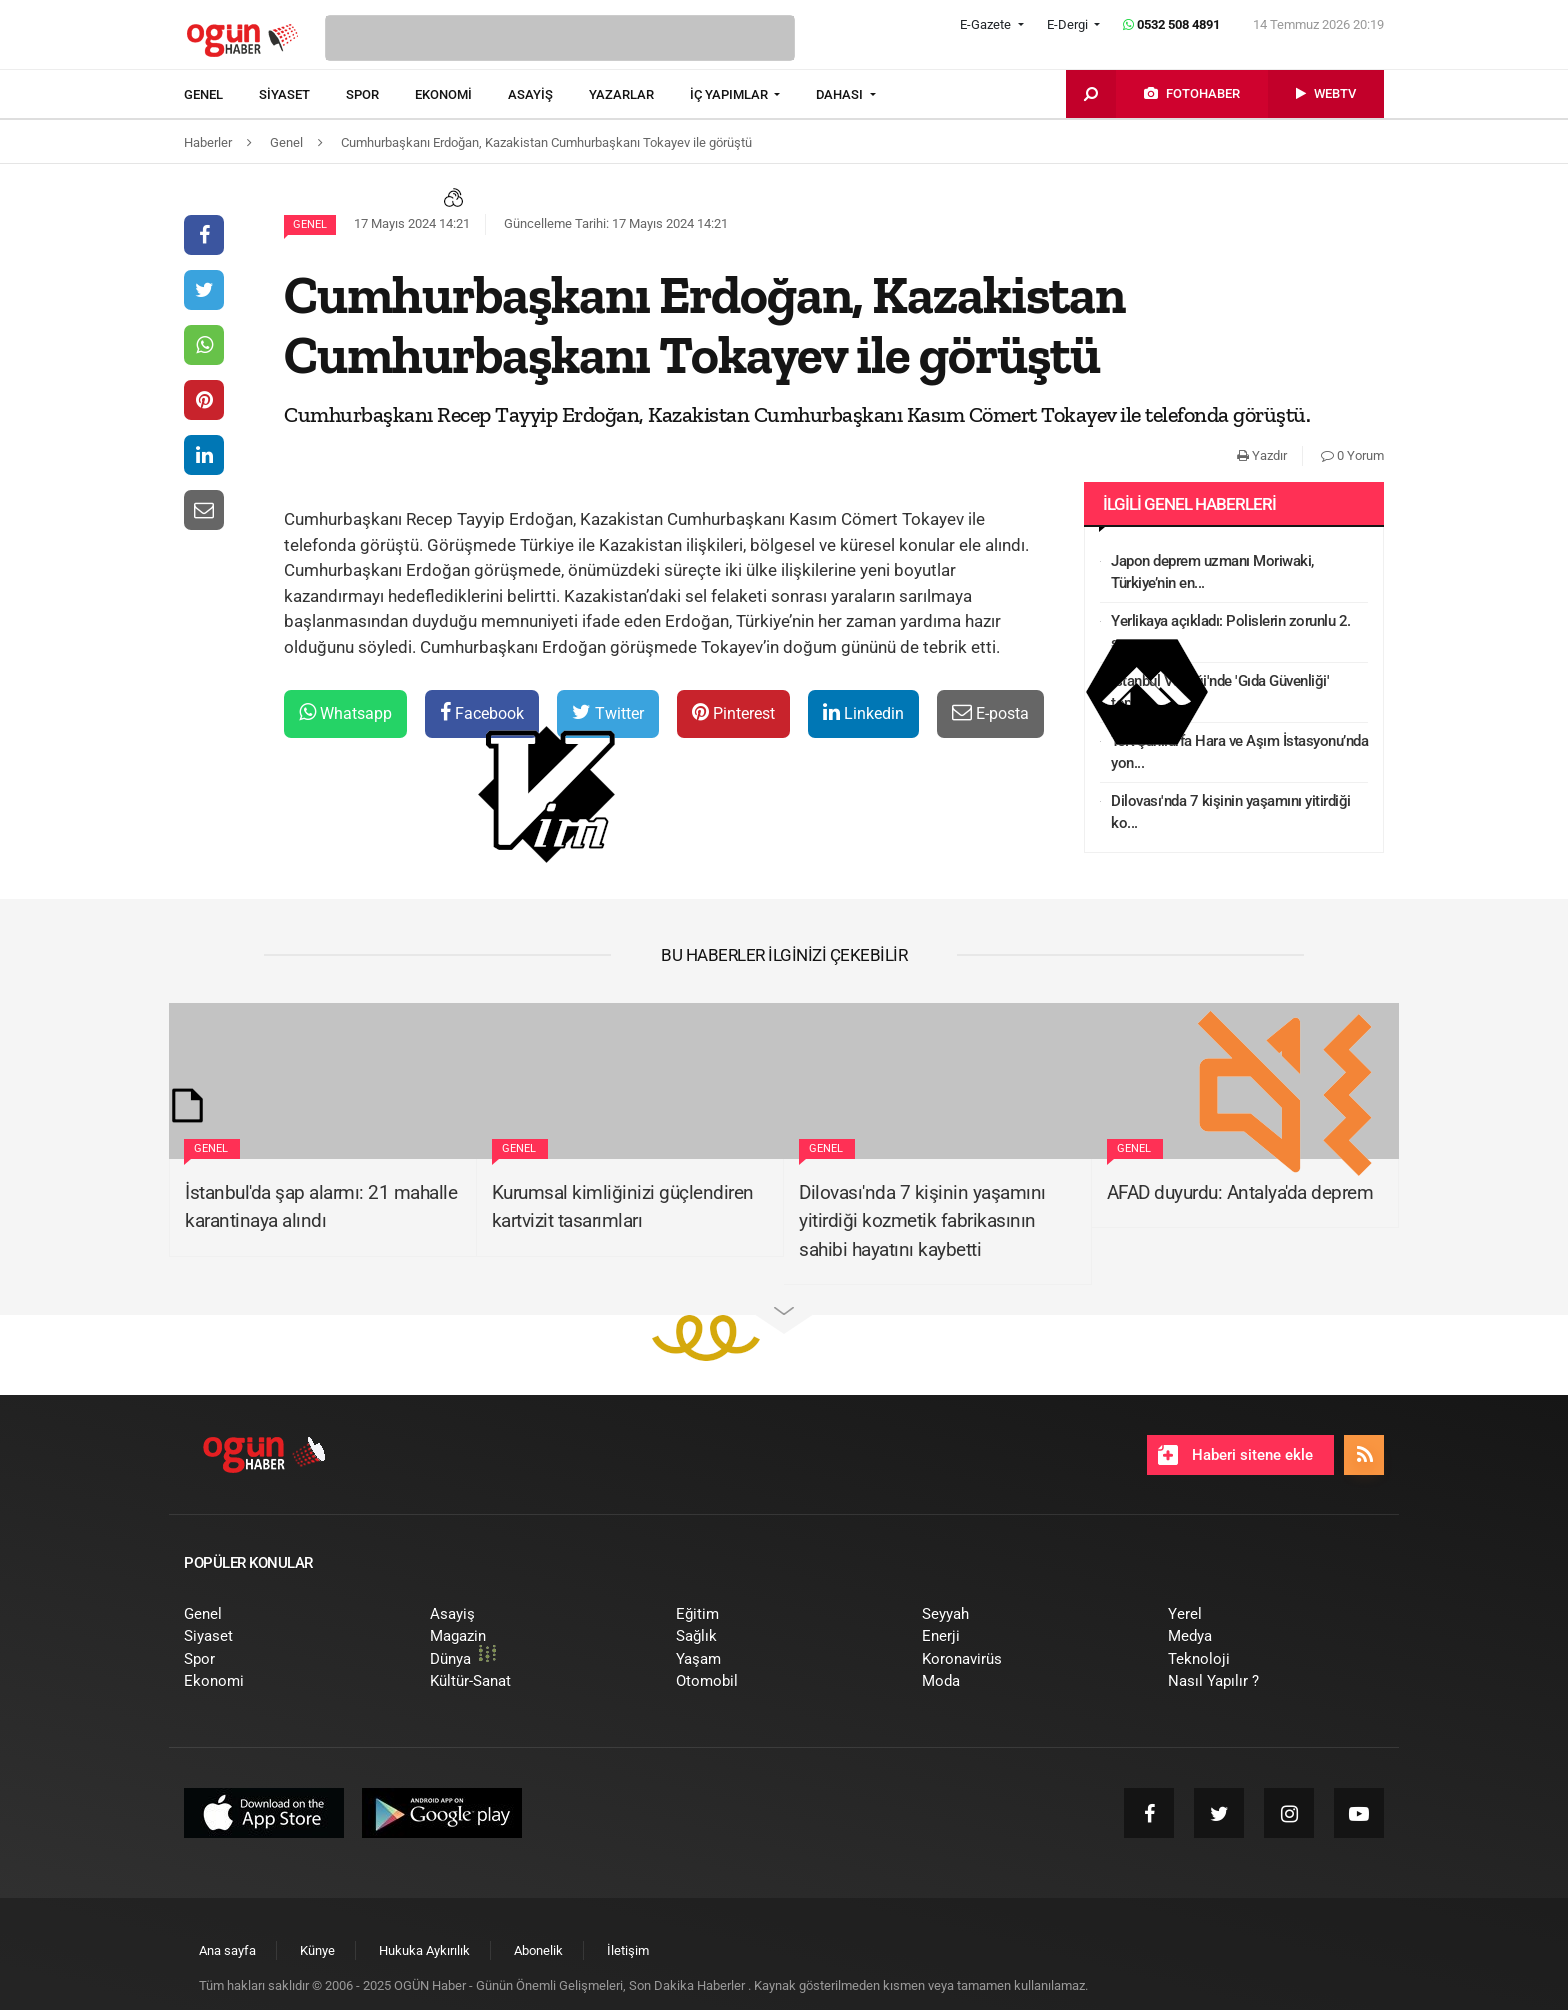 This screenshot has width=1568, height=2010. Describe the element at coordinates (187, 1105) in the screenshot. I see `view or open a document` at that location.